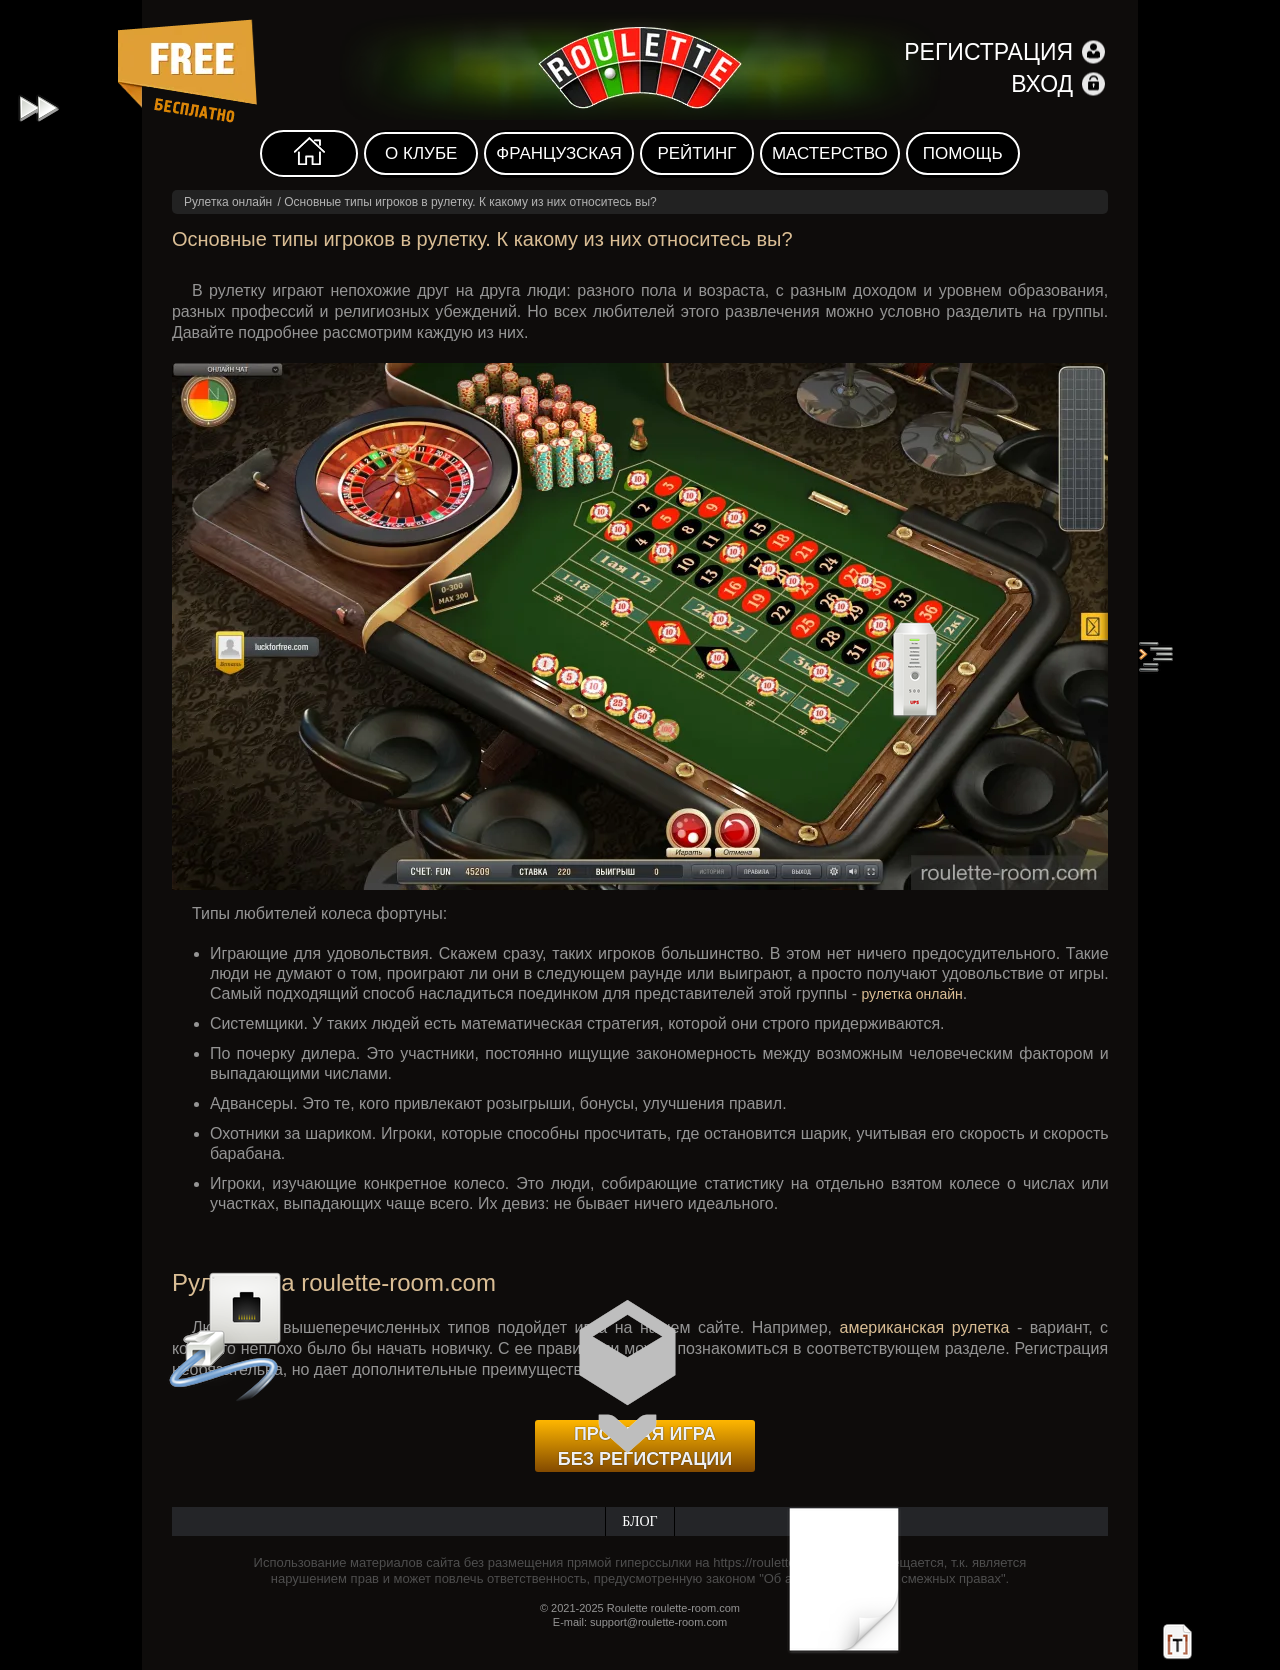  What do you see at coordinates (229, 1337) in the screenshot?
I see `indicates wired network connection is disconnected` at bounding box center [229, 1337].